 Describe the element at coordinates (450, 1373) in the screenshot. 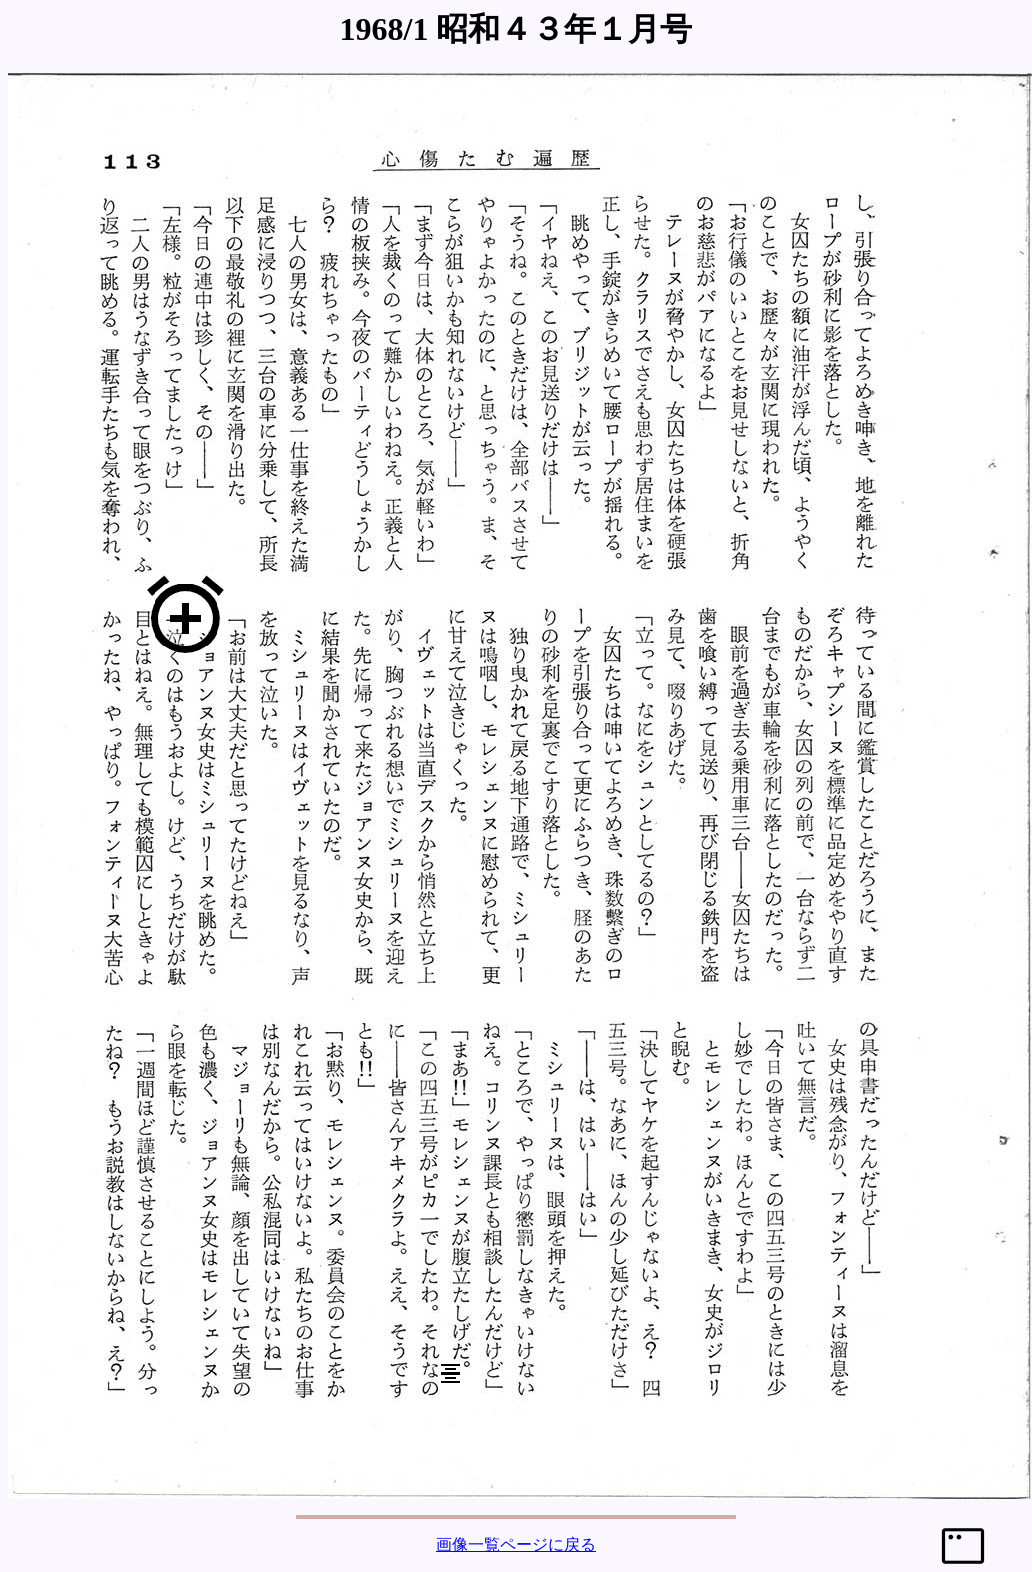

I see `center align text` at that location.